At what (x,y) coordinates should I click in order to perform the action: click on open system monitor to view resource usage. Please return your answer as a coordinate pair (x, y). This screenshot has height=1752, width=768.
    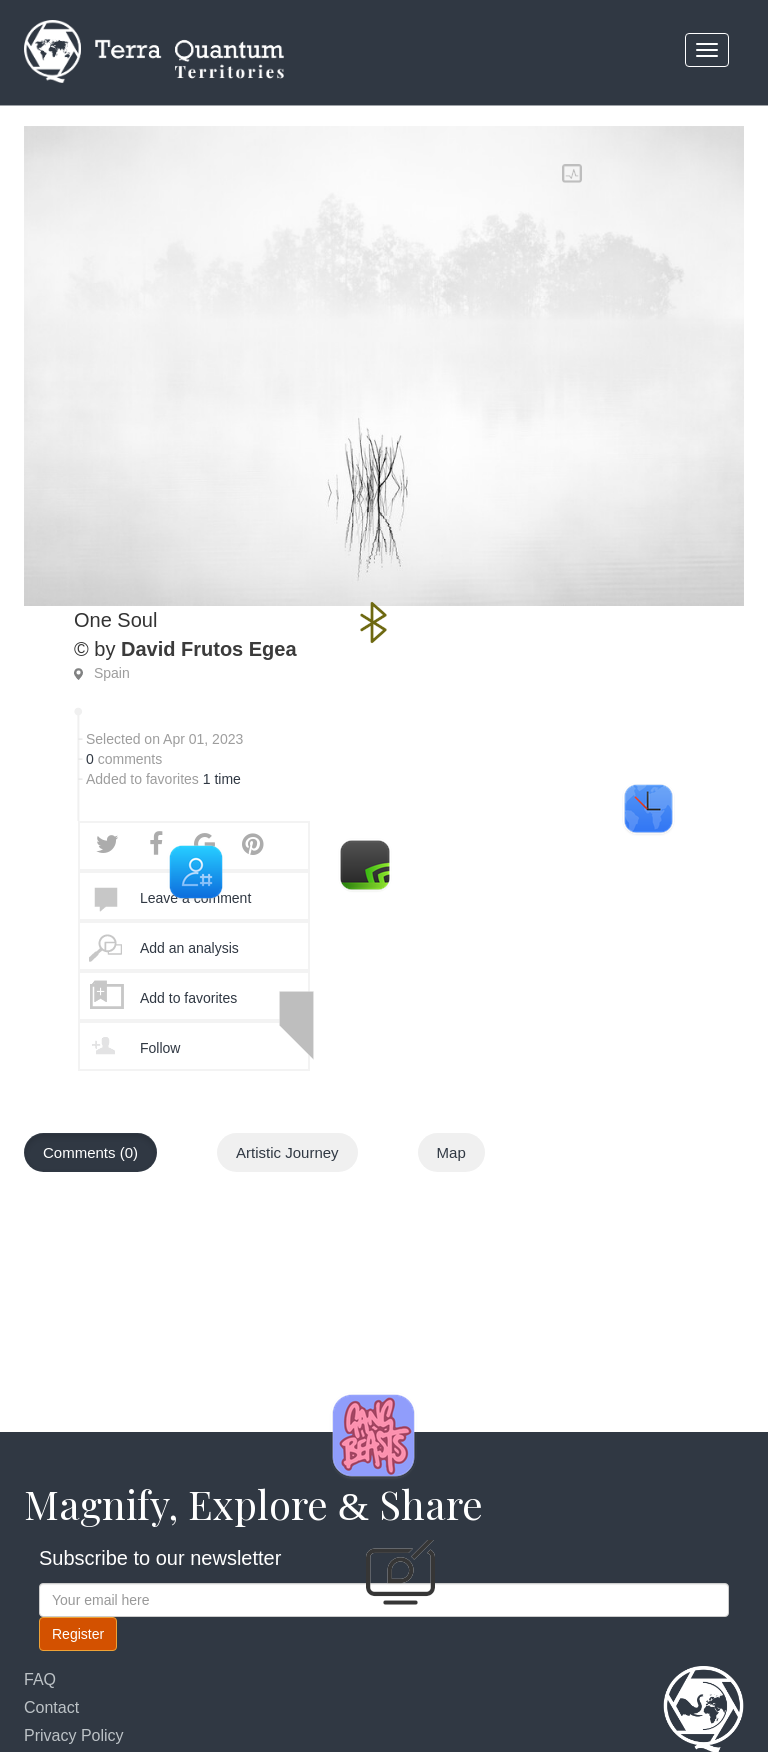
    Looking at the image, I should click on (572, 174).